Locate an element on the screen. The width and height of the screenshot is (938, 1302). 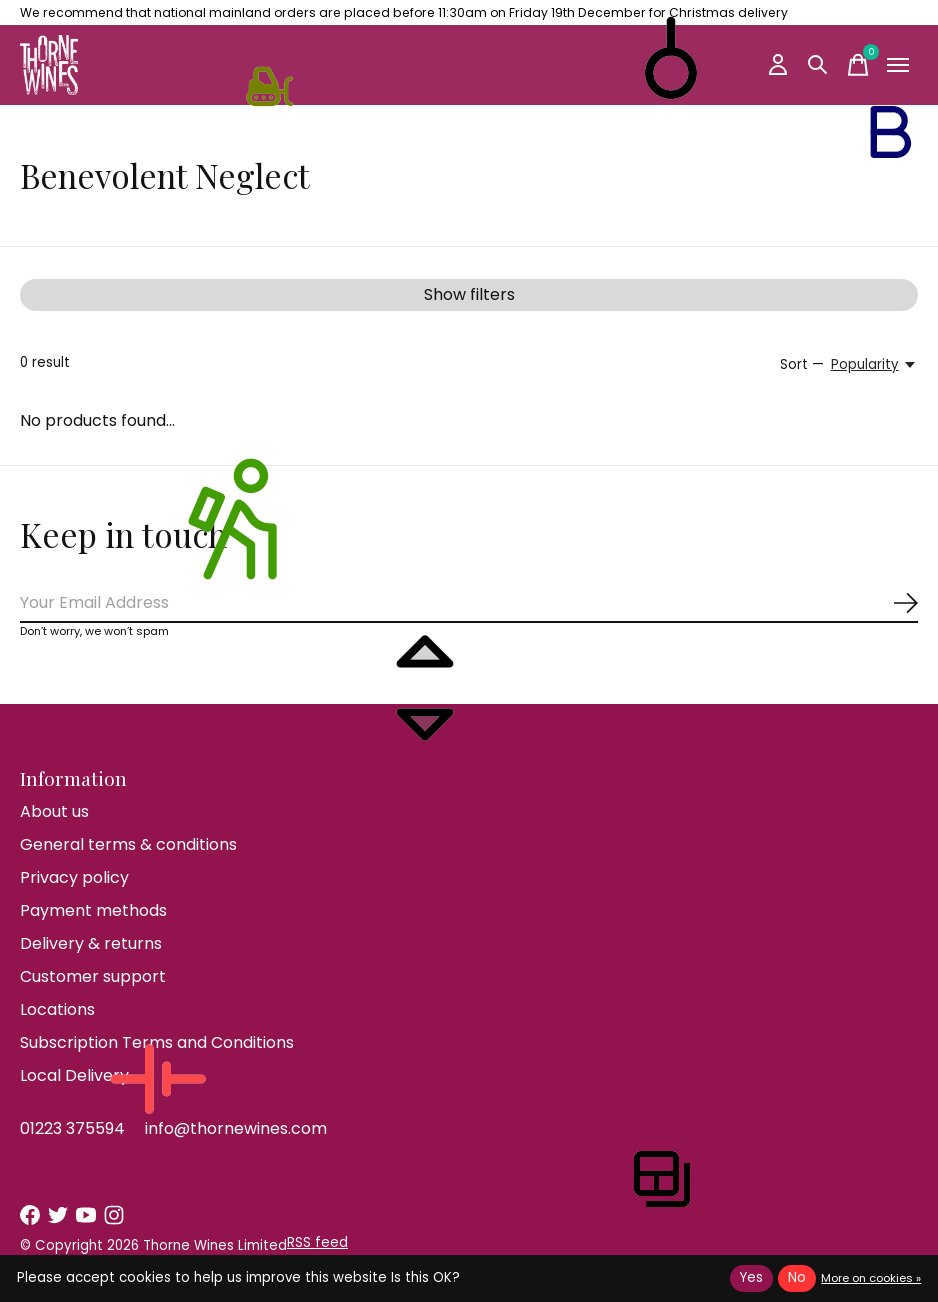
select neutrois gender identity is located at coordinates (671, 60).